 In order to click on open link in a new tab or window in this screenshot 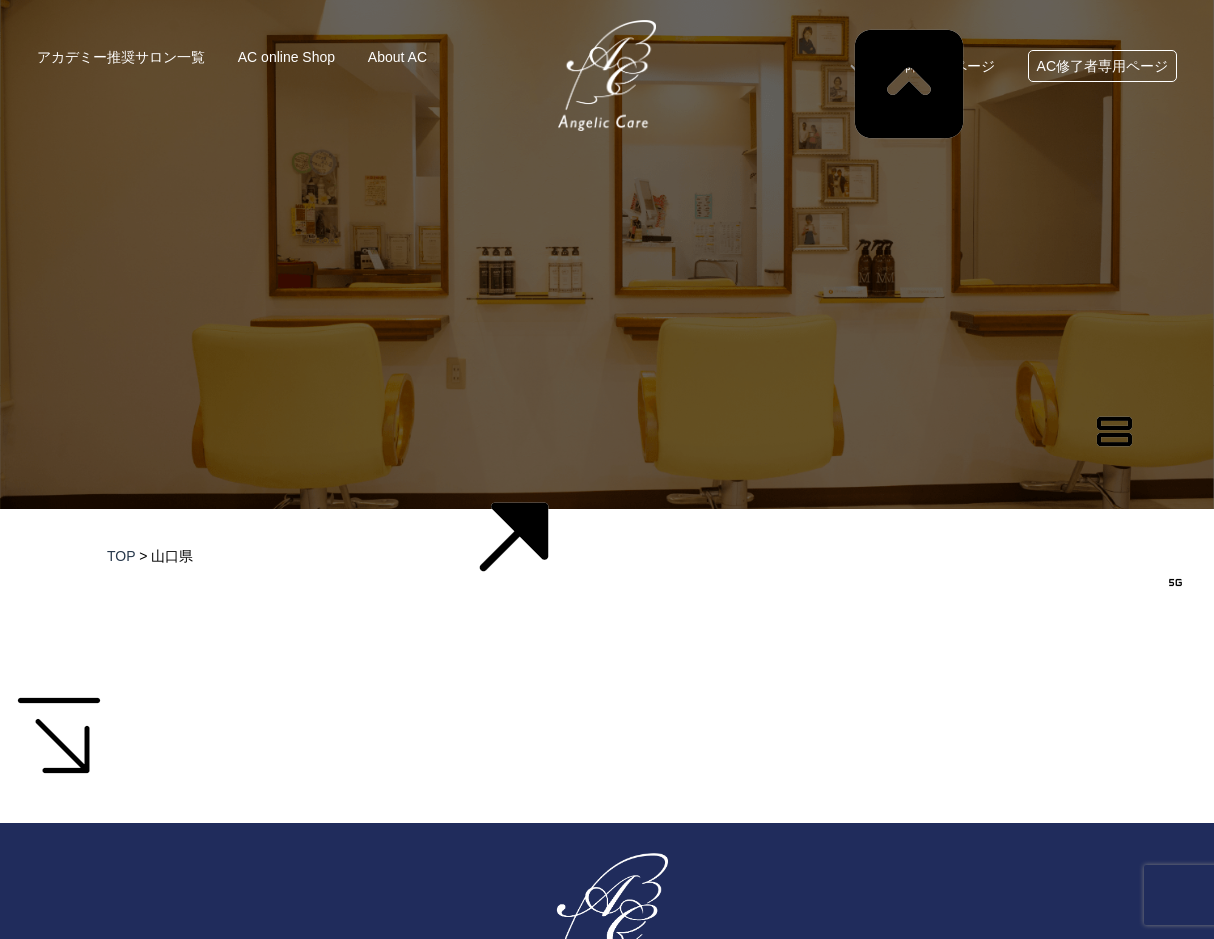, I will do `click(514, 537)`.